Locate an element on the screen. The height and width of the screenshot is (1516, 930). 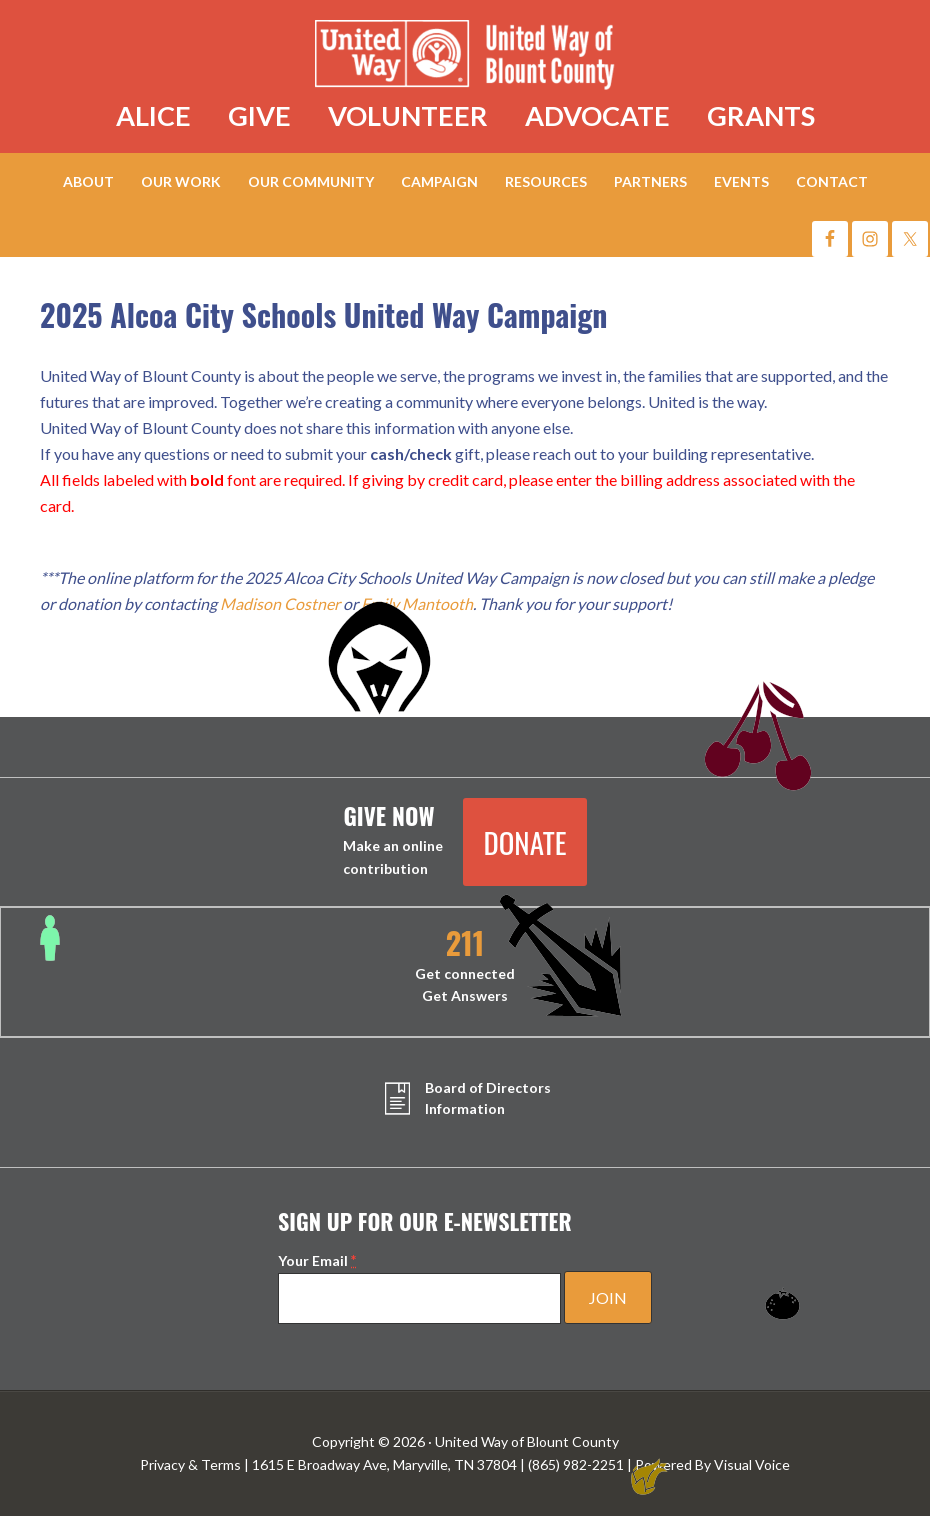
attack or combat action button is located at coordinates (561, 956).